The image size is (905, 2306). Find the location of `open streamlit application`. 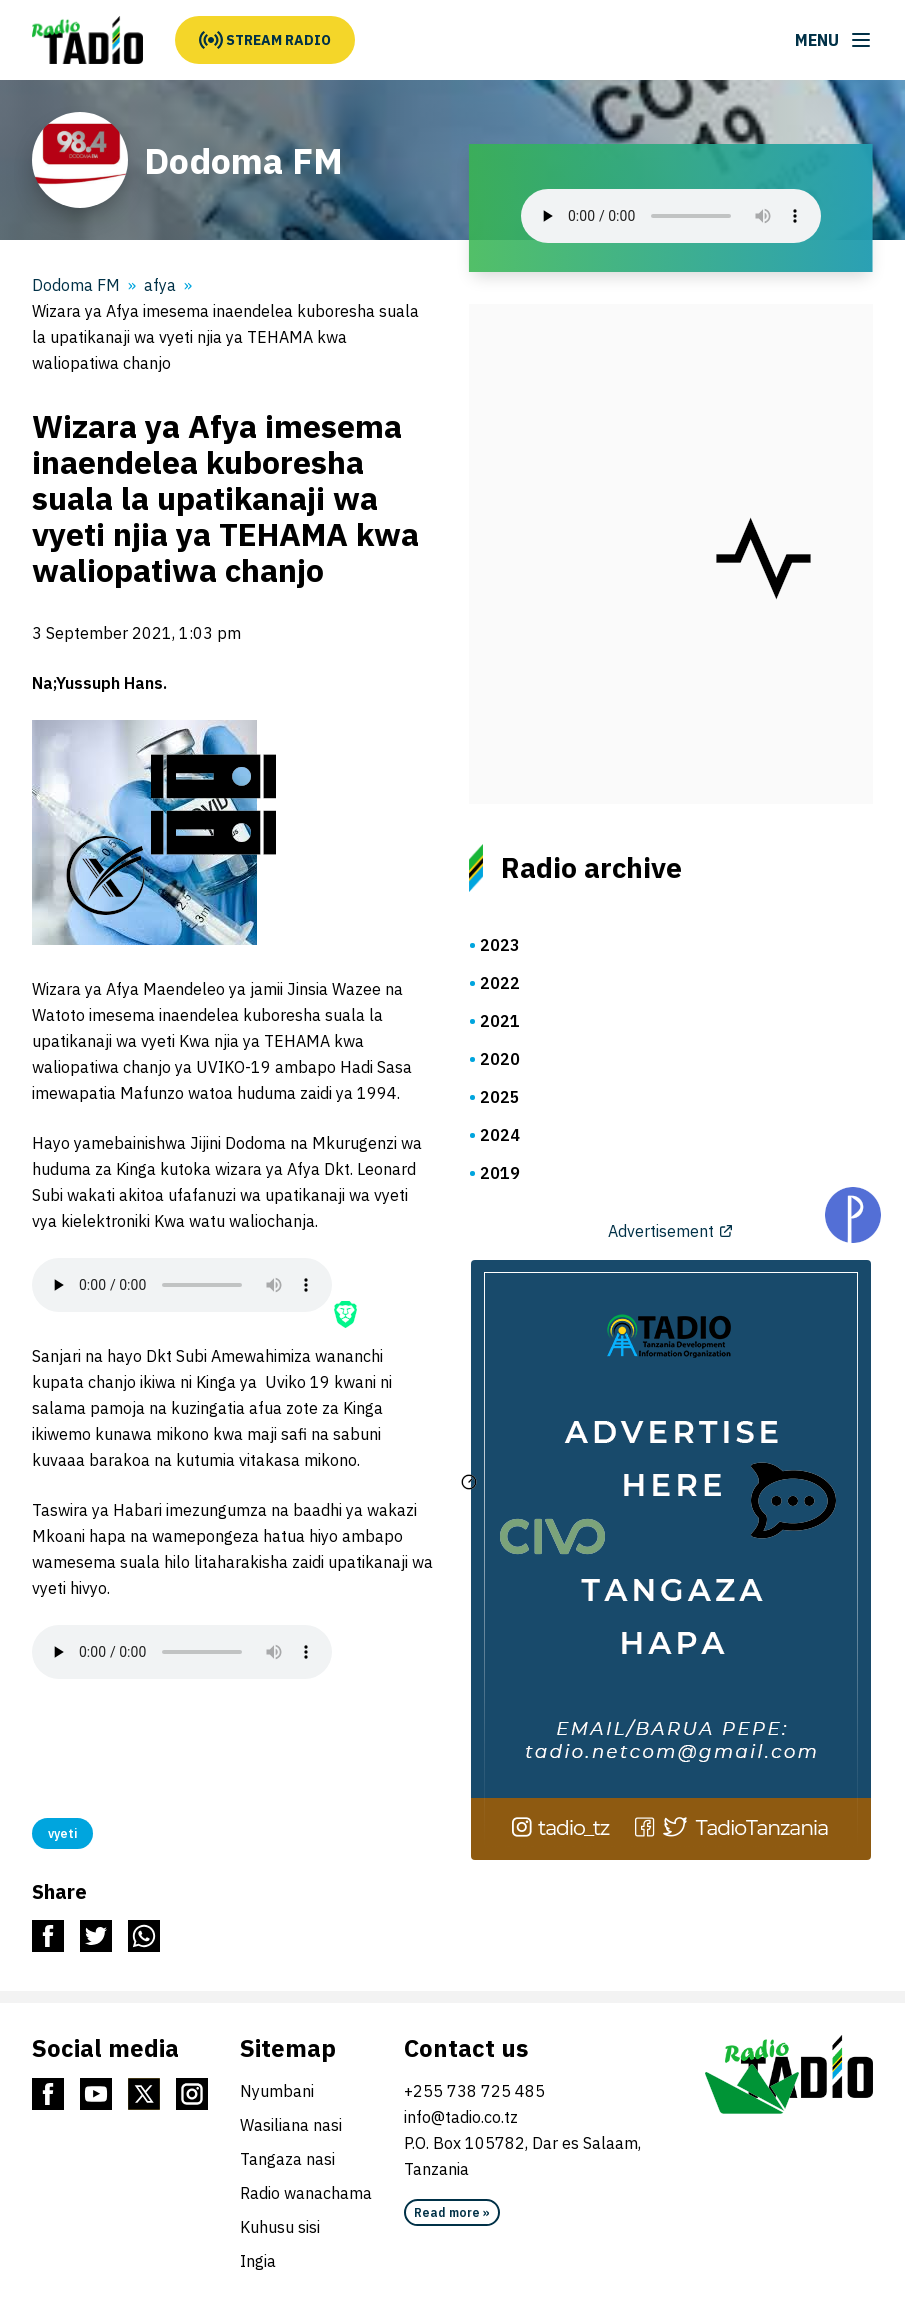

open streamlit application is located at coordinates (752, 2089).